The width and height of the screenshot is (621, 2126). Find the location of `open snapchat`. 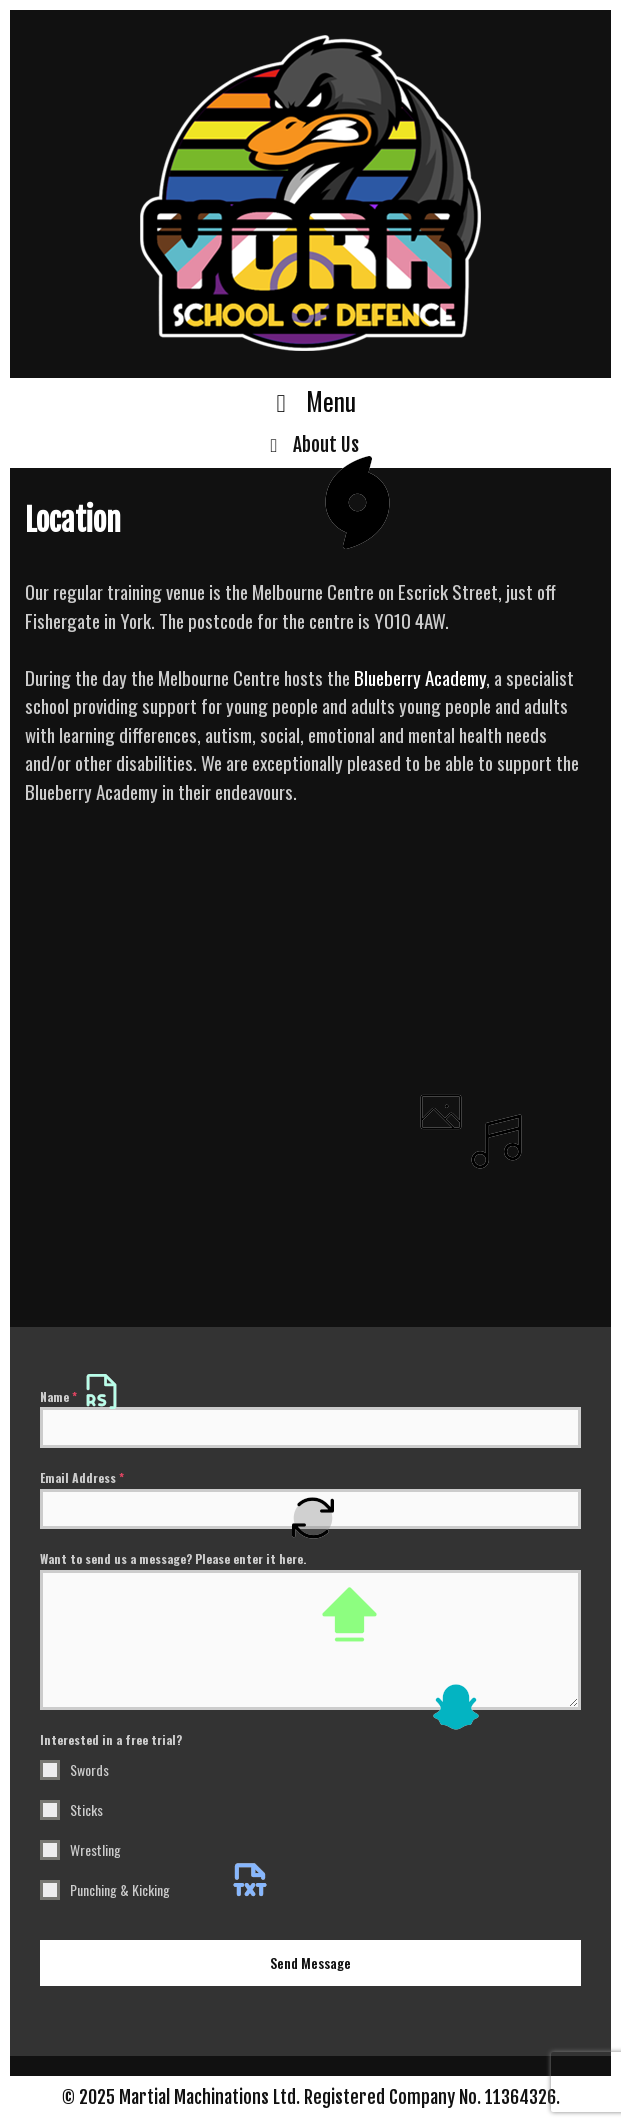

open snapchat is located at coordinates (456, 1707).